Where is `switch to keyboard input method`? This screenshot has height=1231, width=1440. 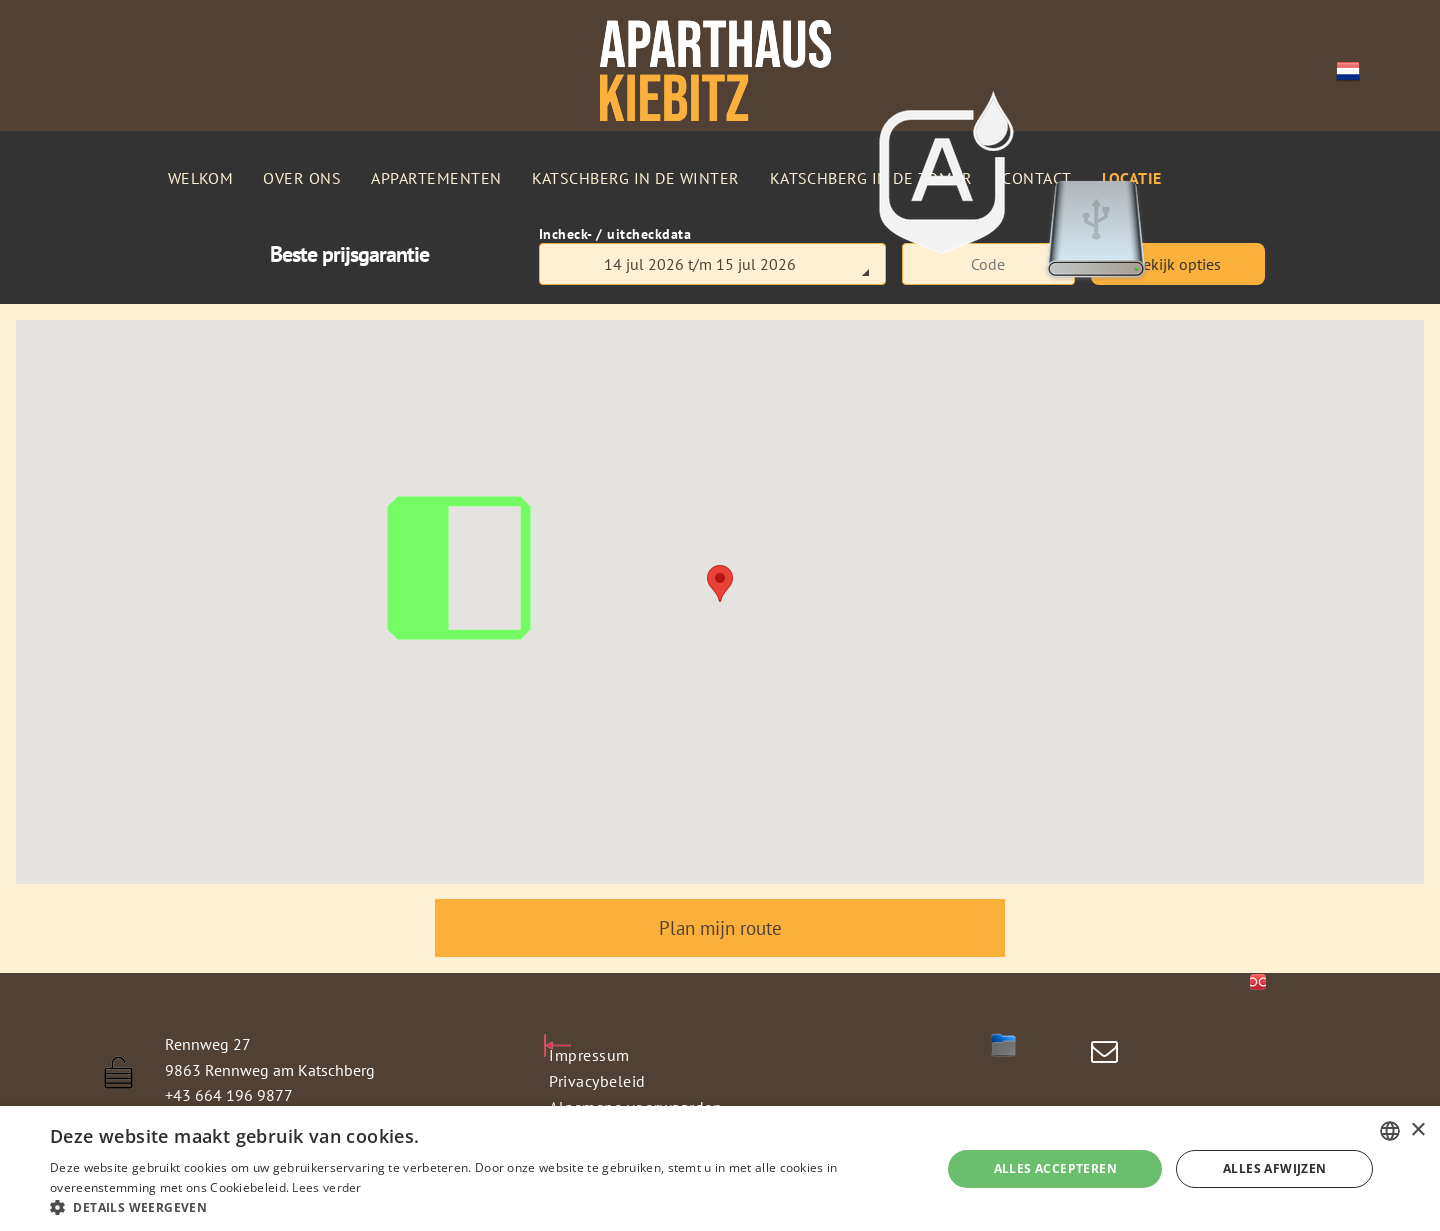
switch to keyboard input method is located at coordinates (946, 172).